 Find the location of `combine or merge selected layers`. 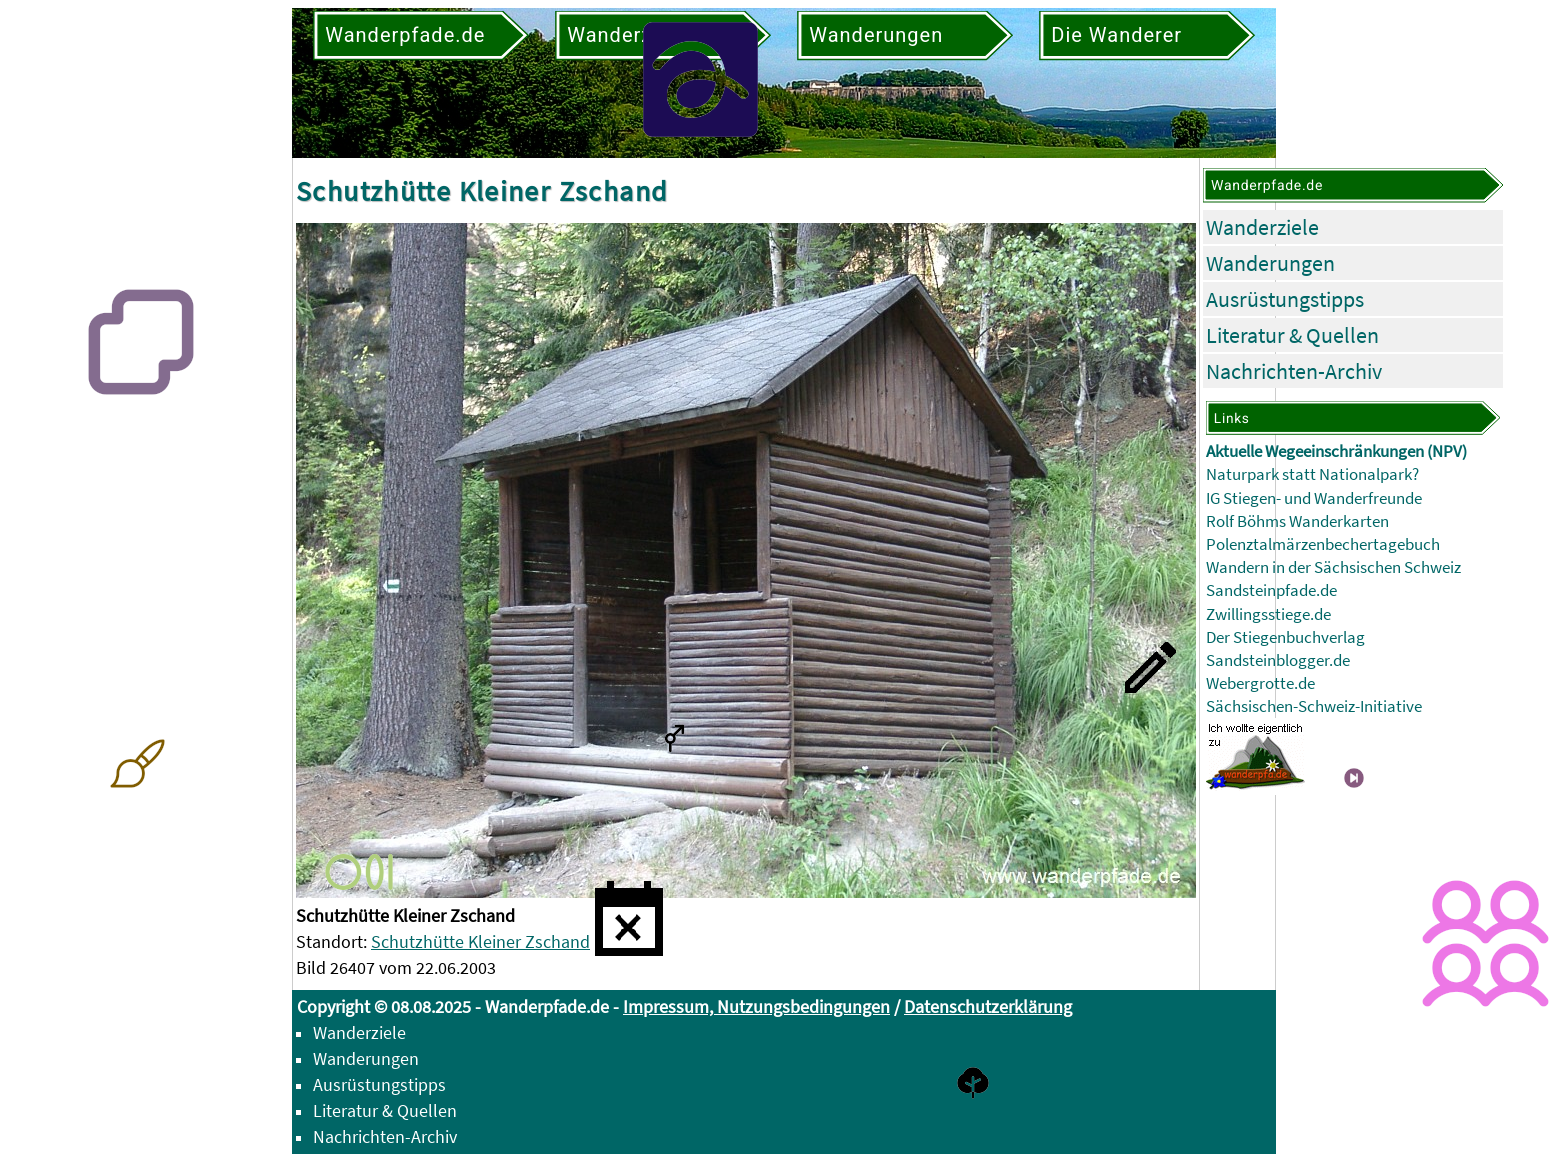

combine or merge selected layers is located at coordinates (141, 342).